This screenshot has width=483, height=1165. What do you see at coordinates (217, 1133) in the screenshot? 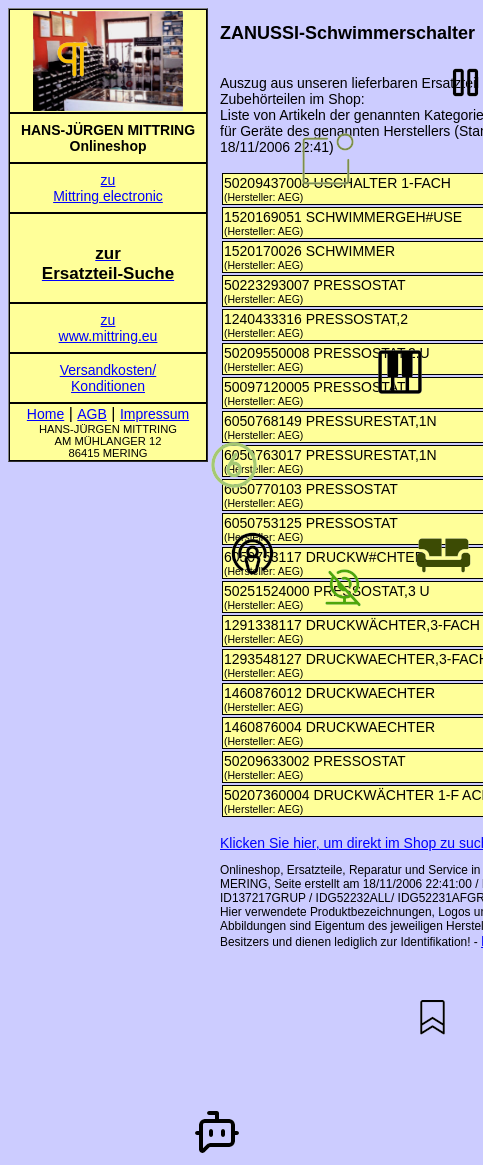
I see `open chat with AI assistant` at bounding box center [217, 1133].